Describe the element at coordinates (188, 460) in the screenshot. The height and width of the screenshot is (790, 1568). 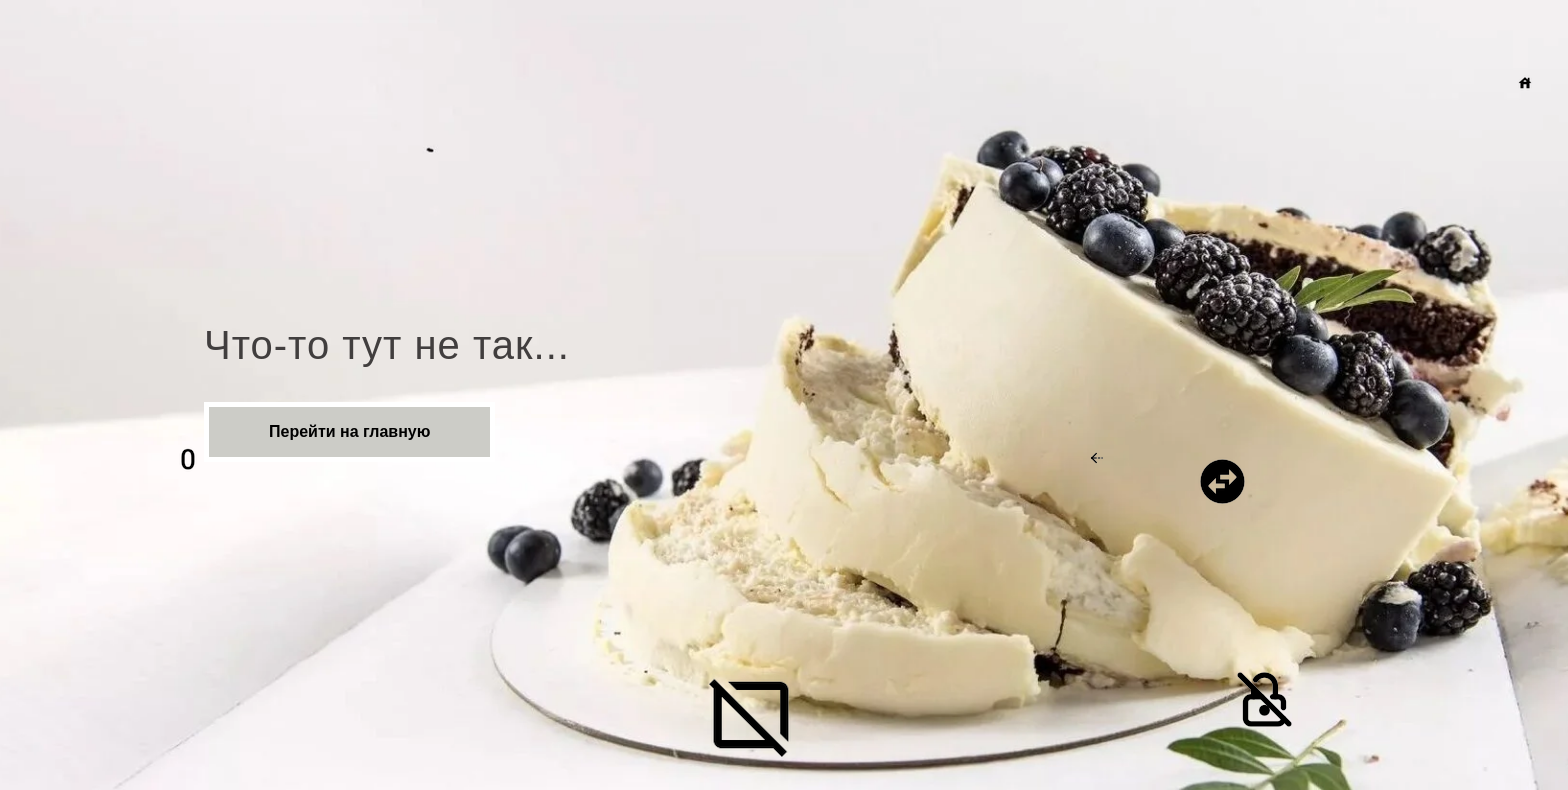
I see `set exposure compensation to zero` at that location.